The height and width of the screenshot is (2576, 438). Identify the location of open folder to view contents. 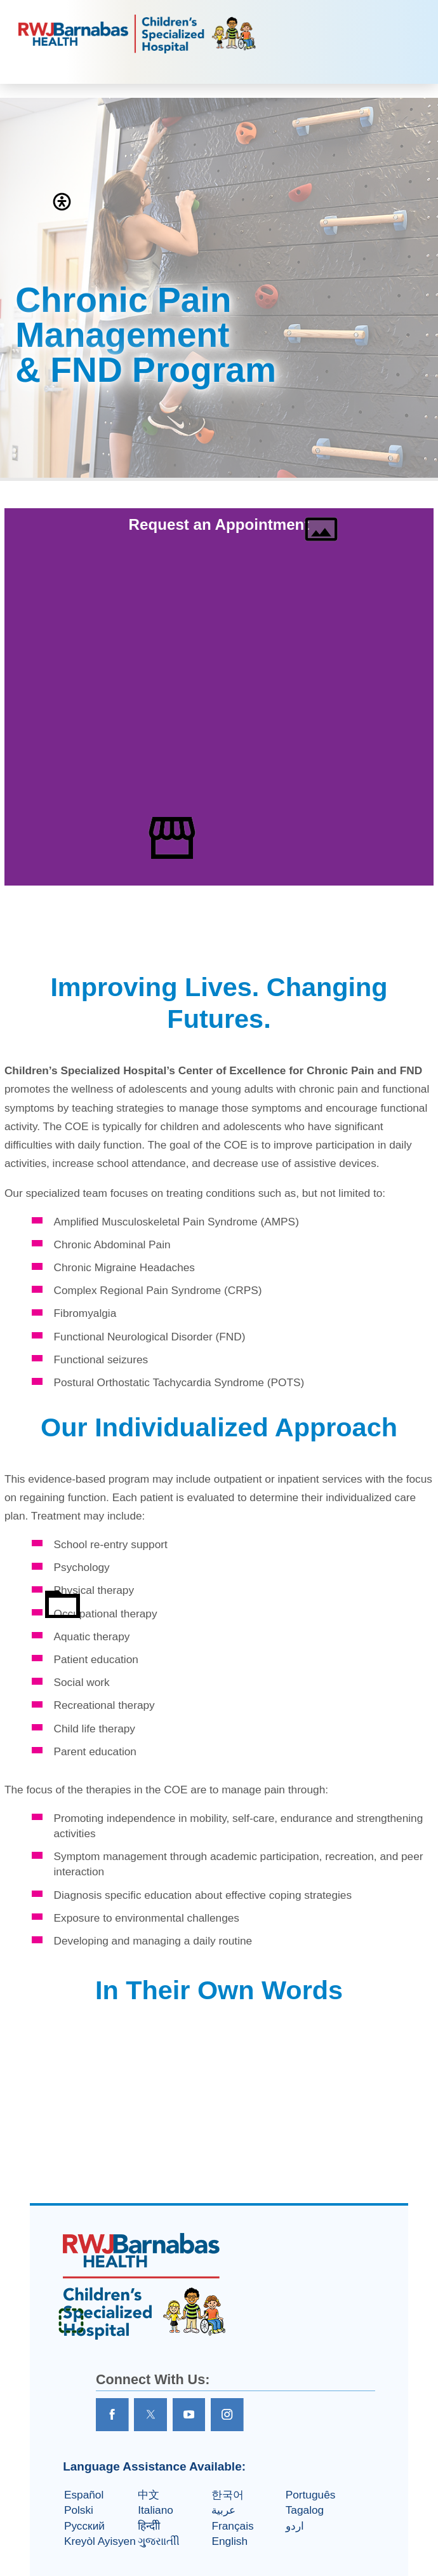
(62, 1604).